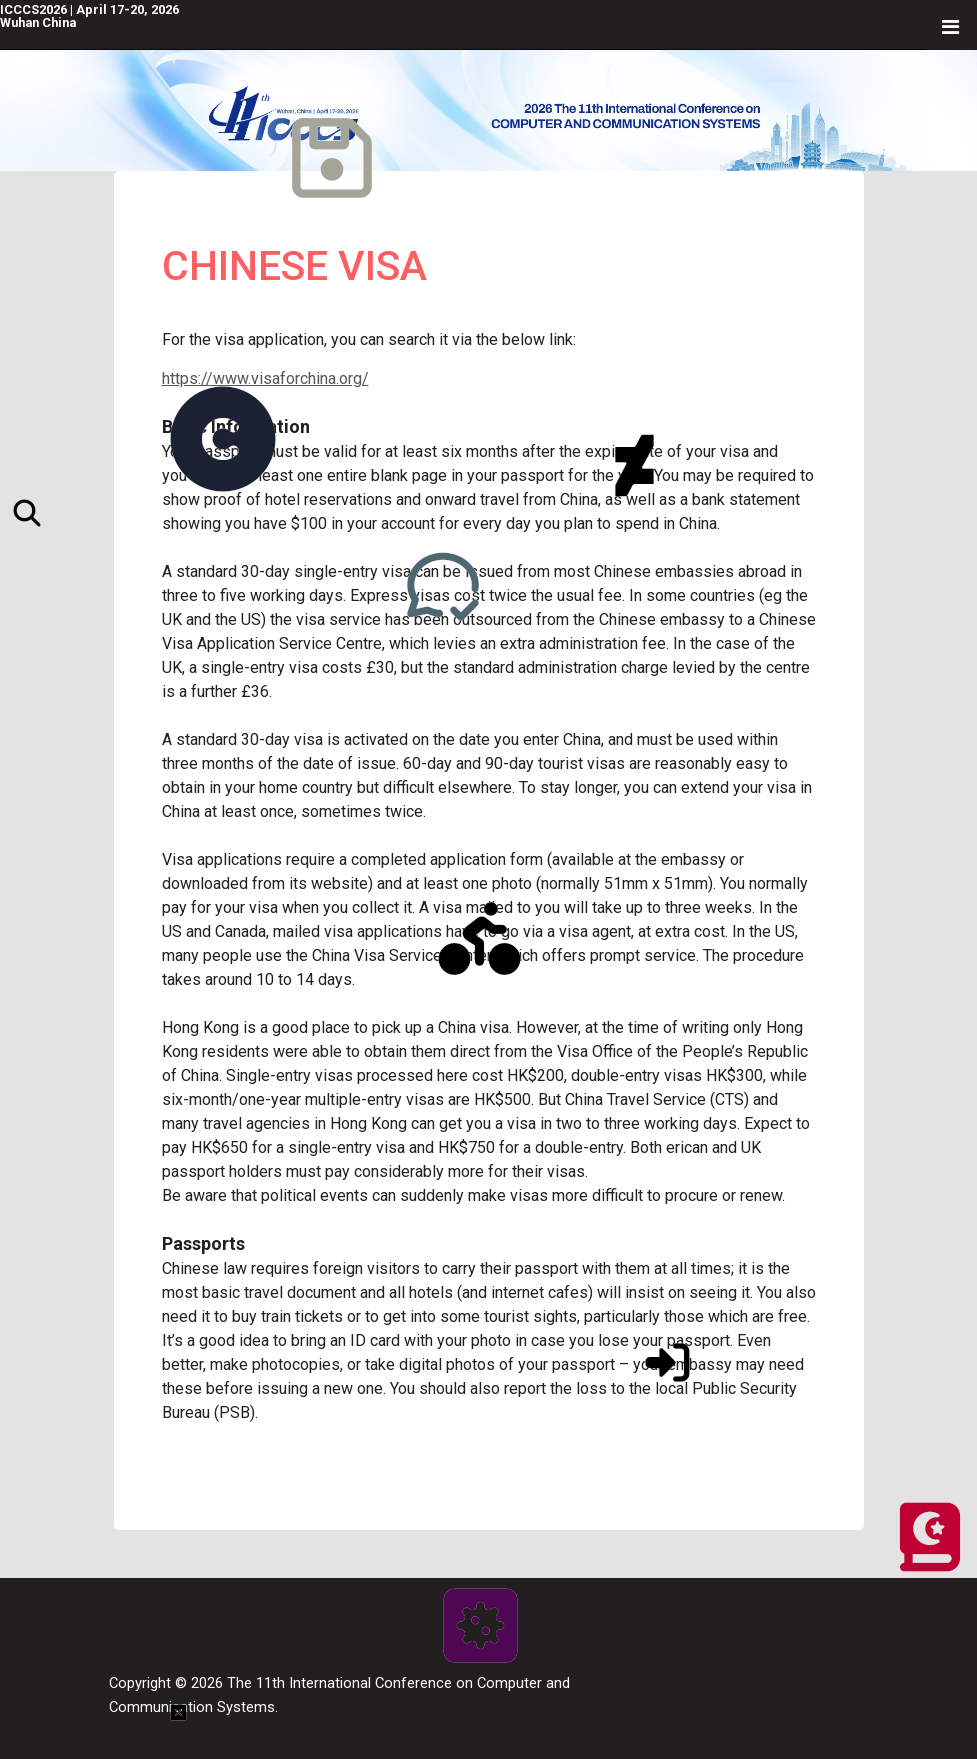 The height and width of the screenshot is (1759, 977). I want to click on message sent successfully, so click(443, 585).